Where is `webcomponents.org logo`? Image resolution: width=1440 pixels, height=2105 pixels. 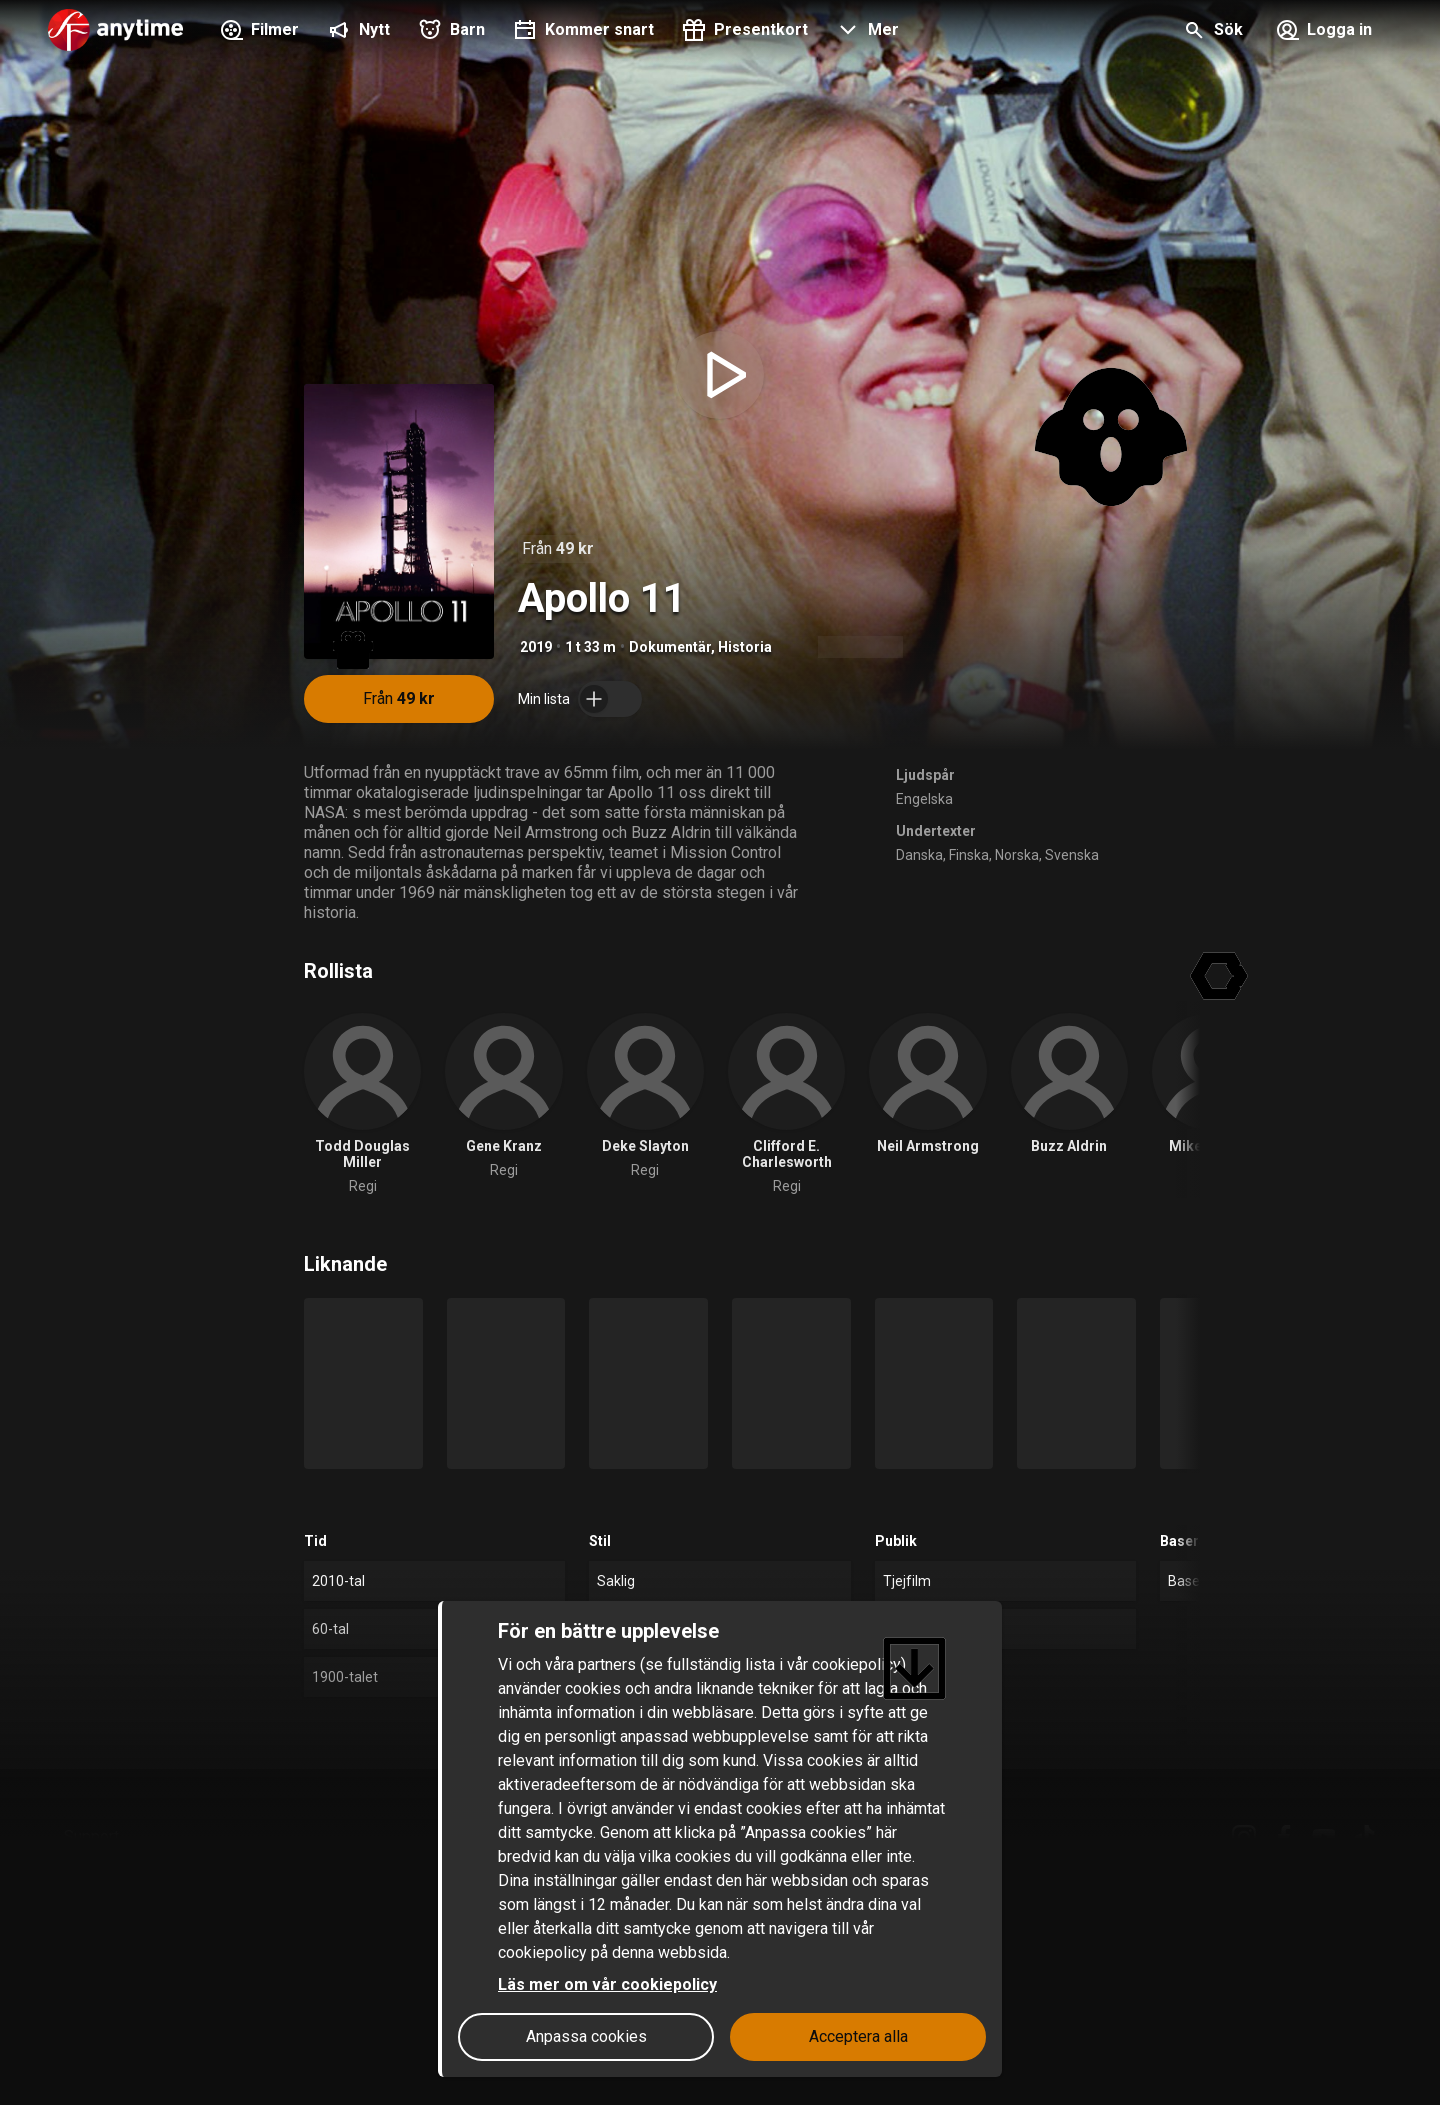
webcomponents.org logo is located at coordinates (1219, 976).